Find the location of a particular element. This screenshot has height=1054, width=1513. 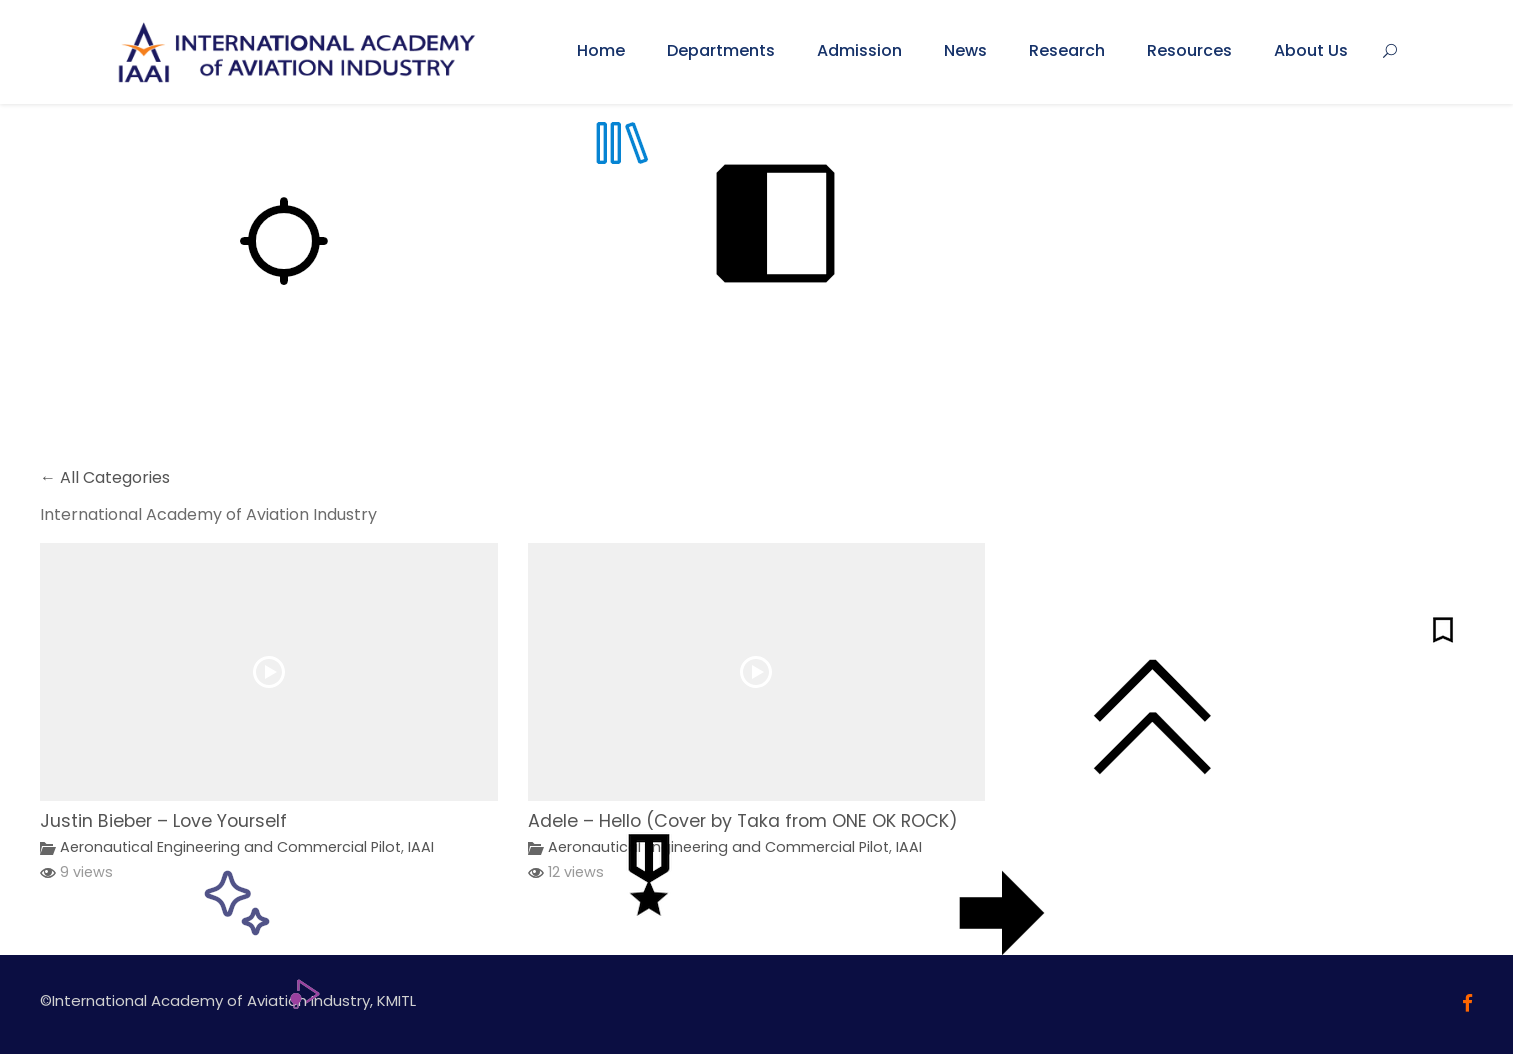

run tests with code coverage is located at coordinates (304, 993).